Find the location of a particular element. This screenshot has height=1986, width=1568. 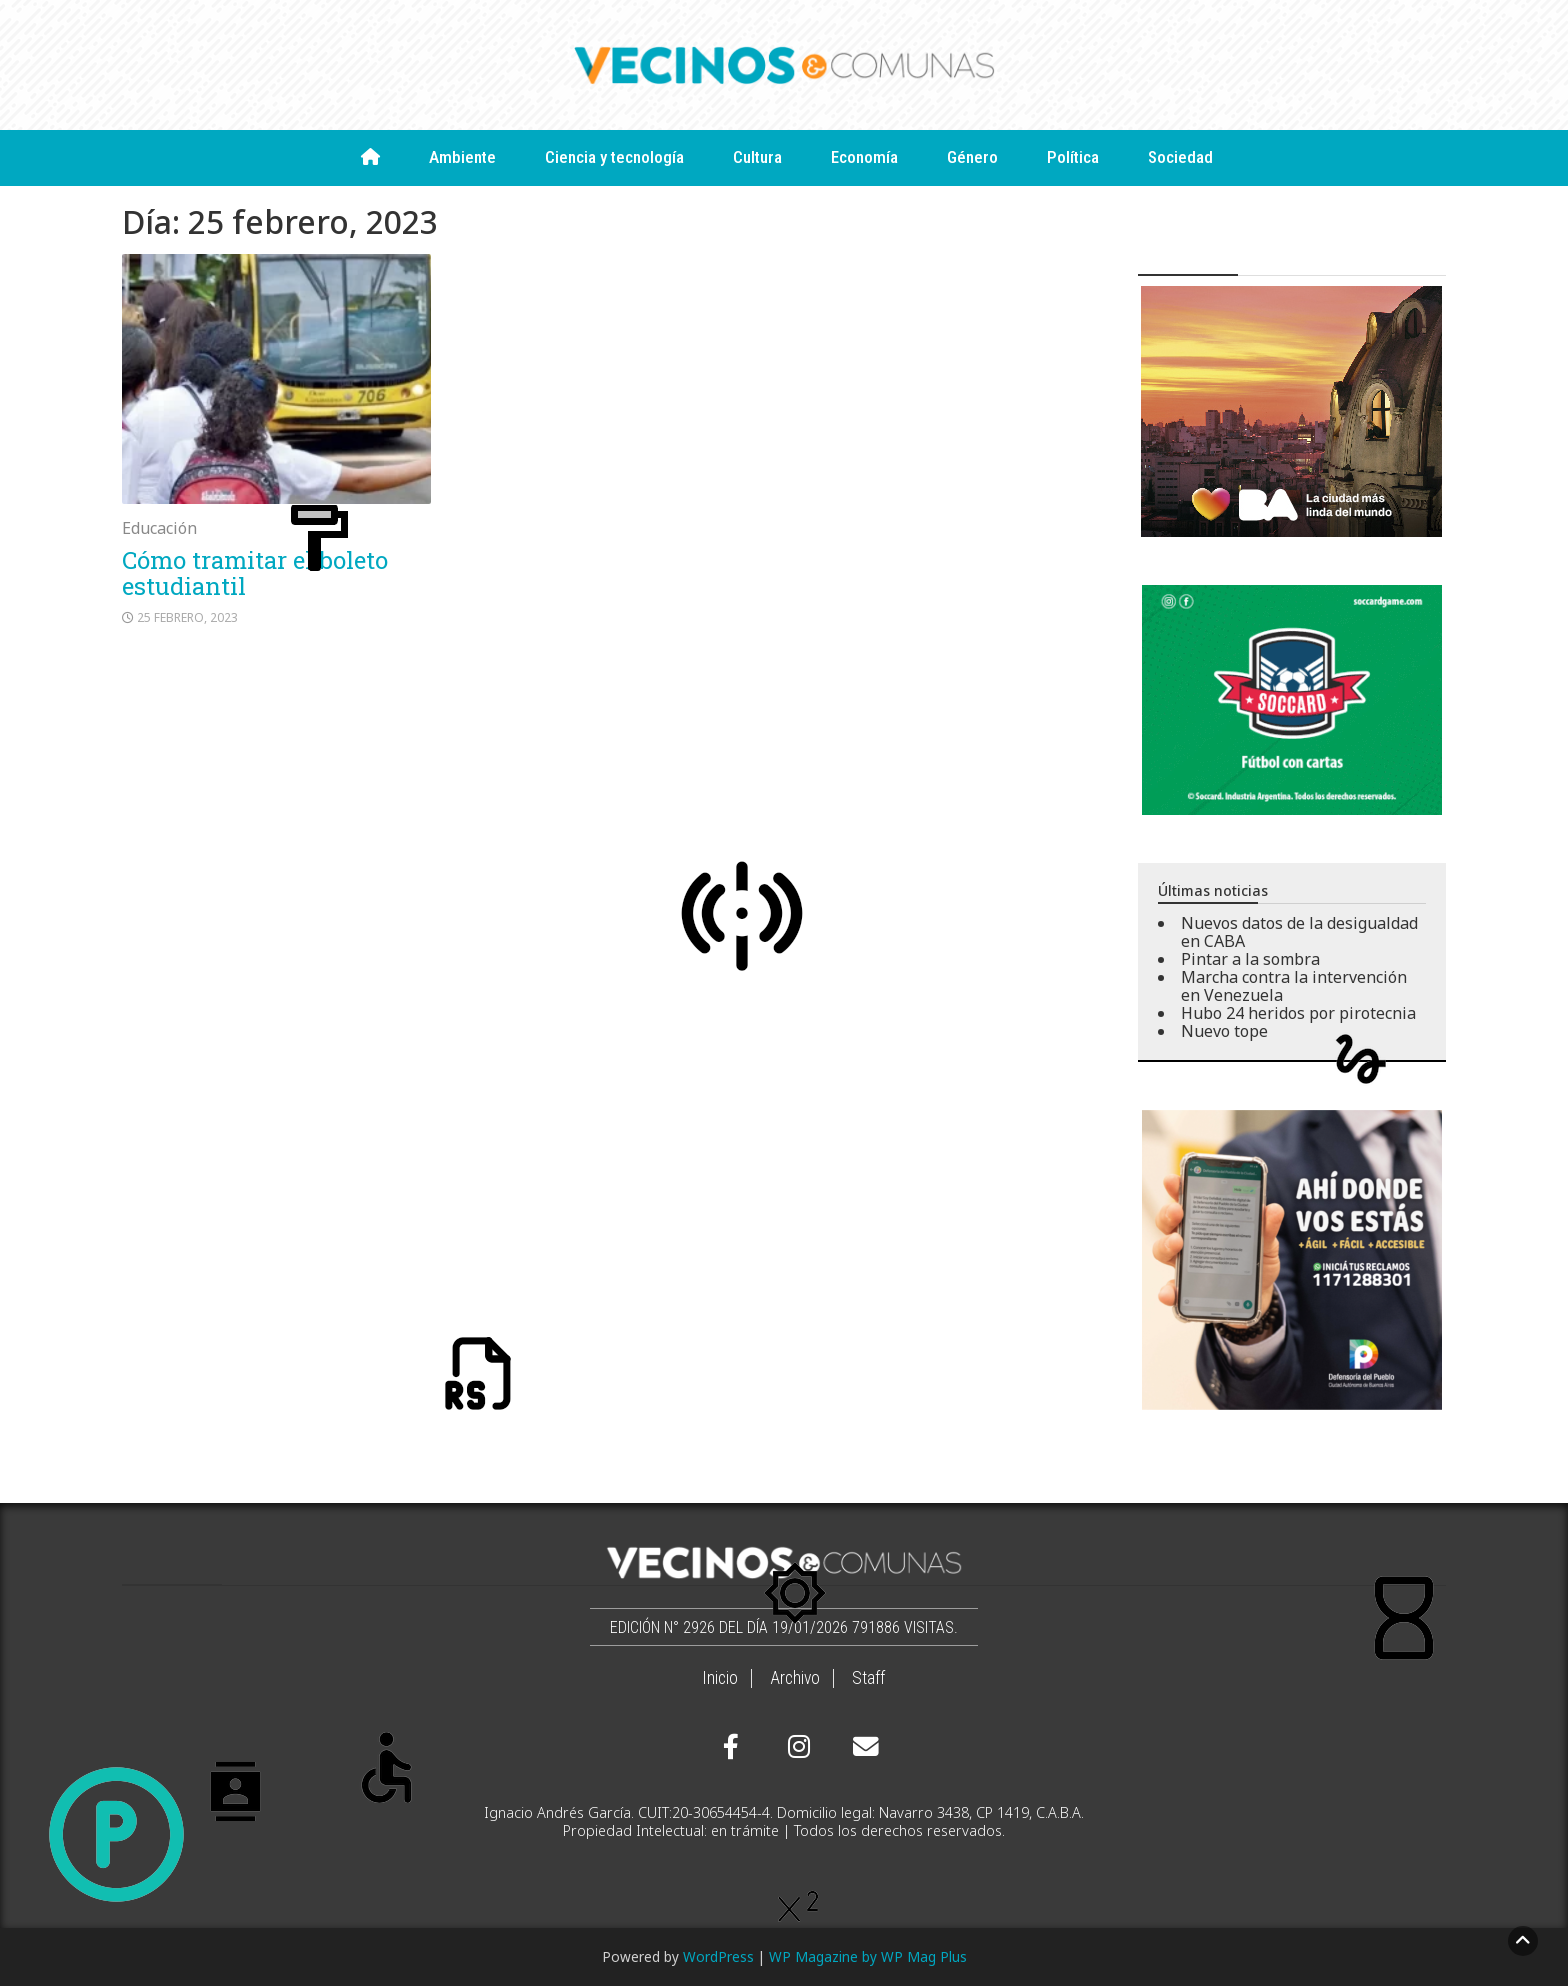

apply superscript formatting to selected text is located at coordinates (796, 1907).